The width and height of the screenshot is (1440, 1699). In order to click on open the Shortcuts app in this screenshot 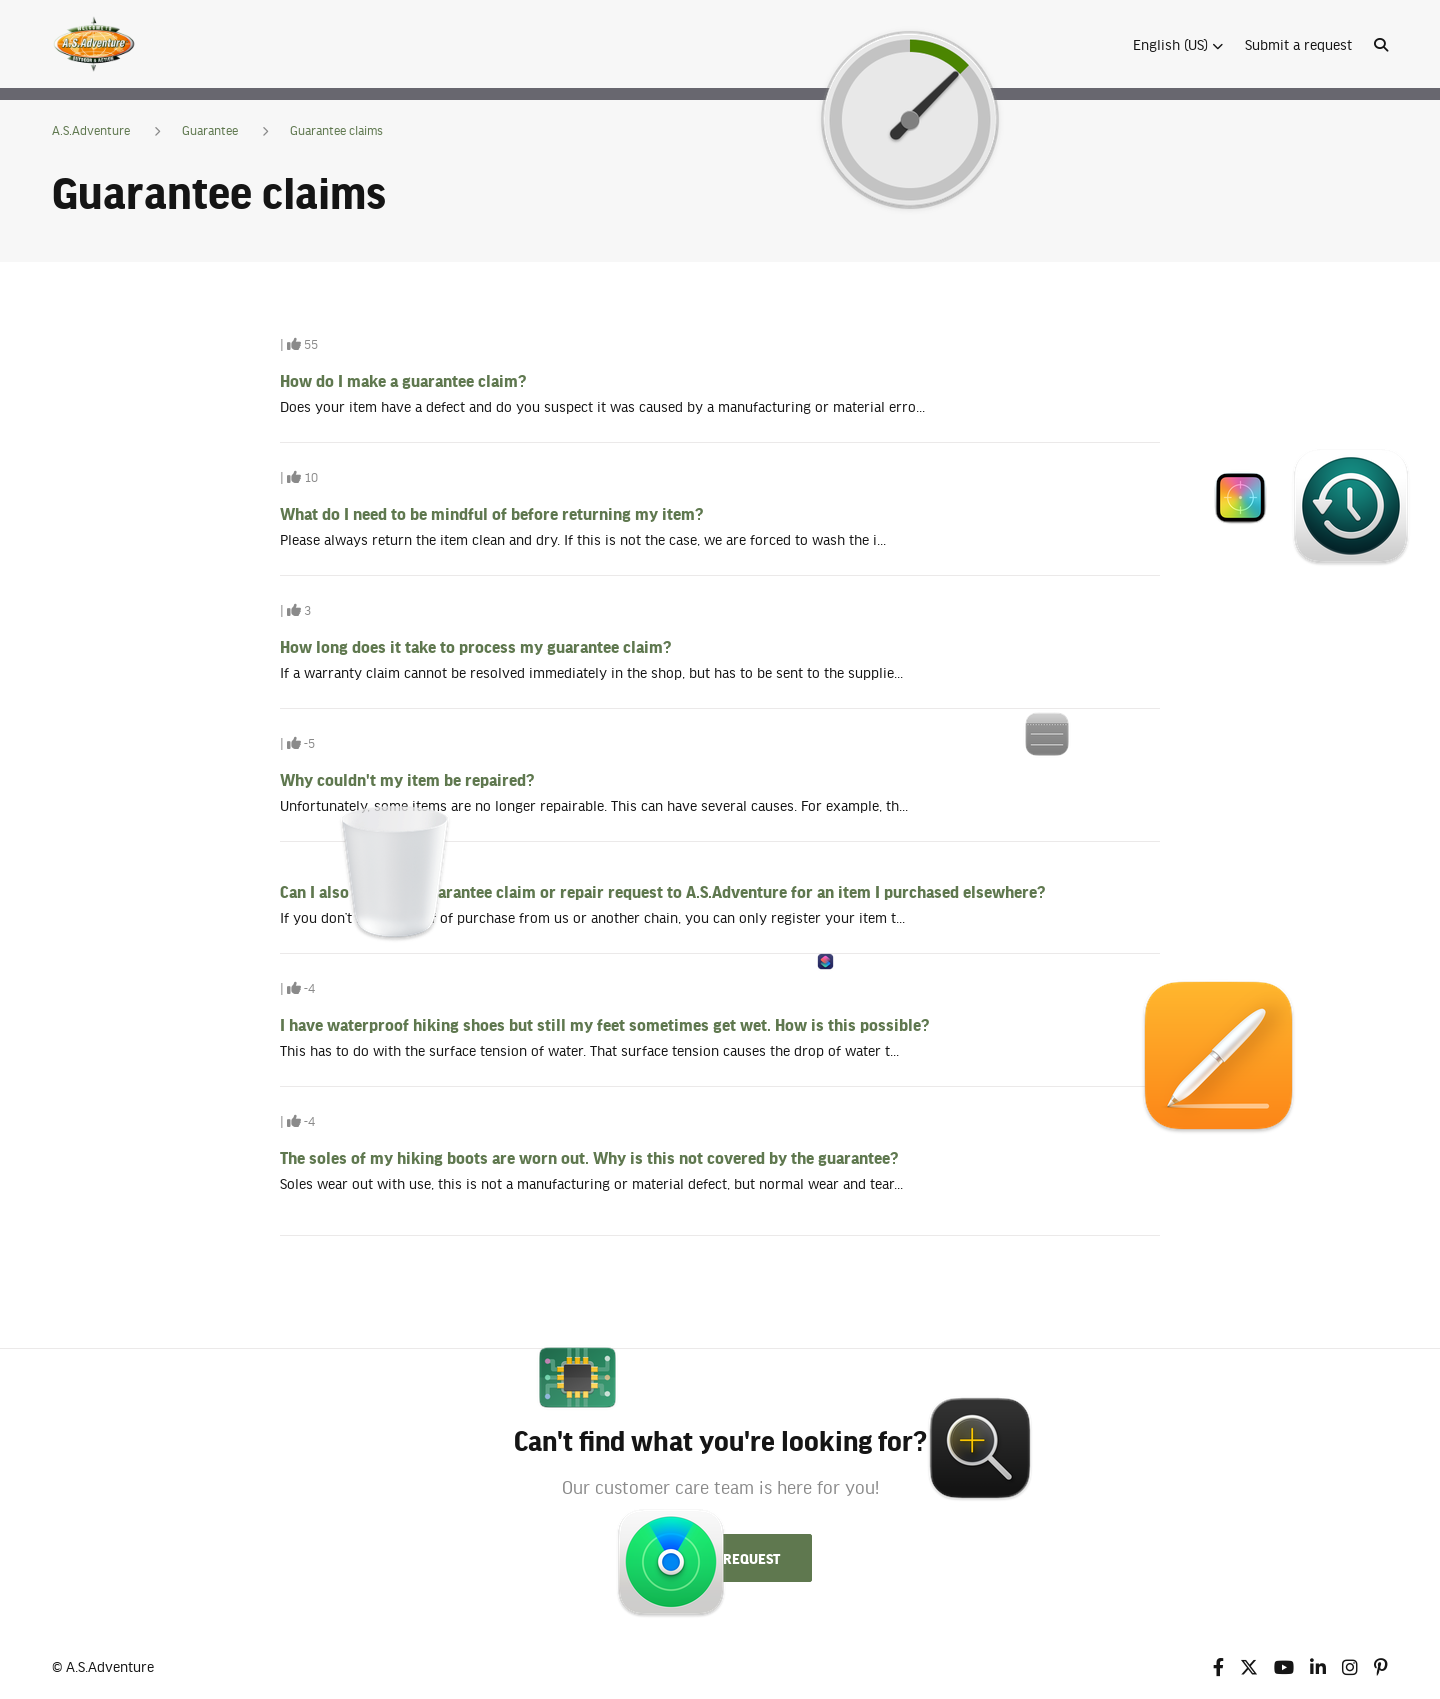, I will do `click(825, 961)`.